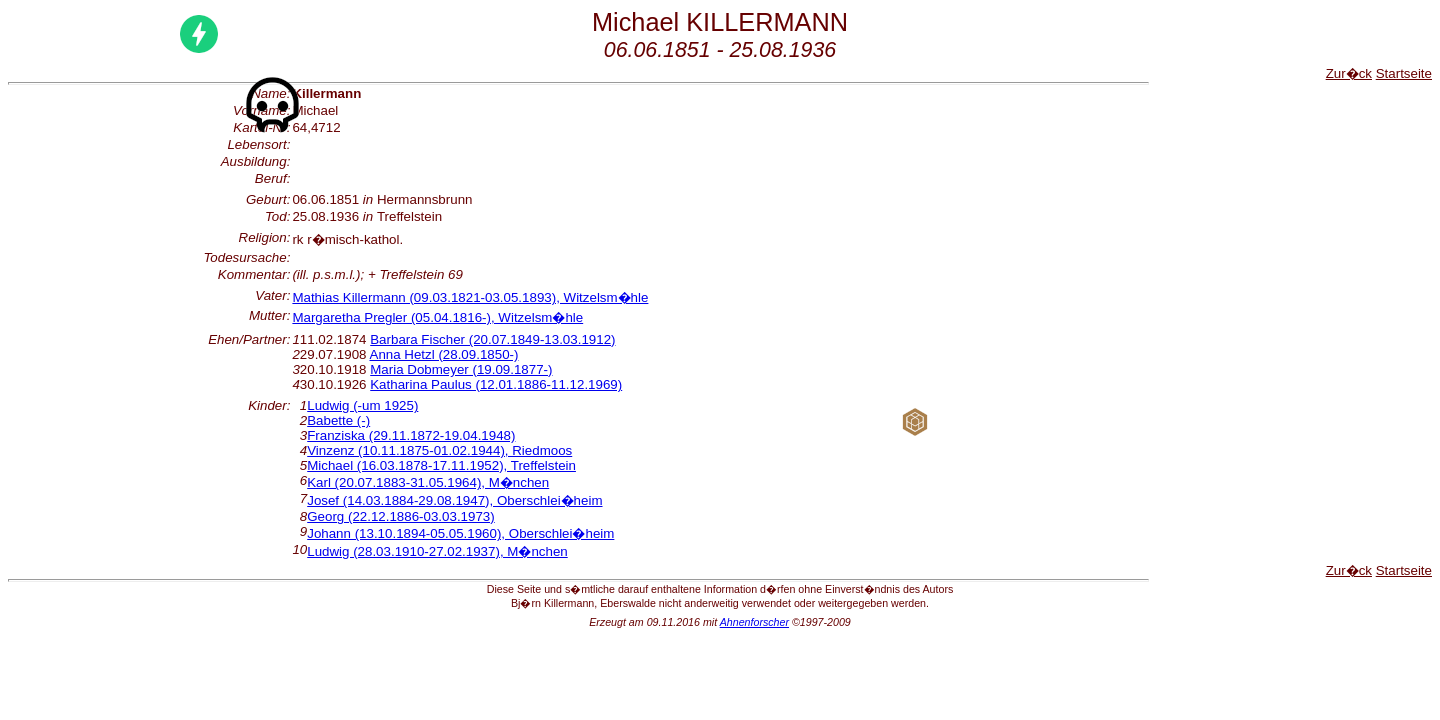 This screenshot has height=720, width=1440. Describe the element at coordinates (272, 103) in the screenshot. I see `indicates dangerous or hazardous content` at that location.